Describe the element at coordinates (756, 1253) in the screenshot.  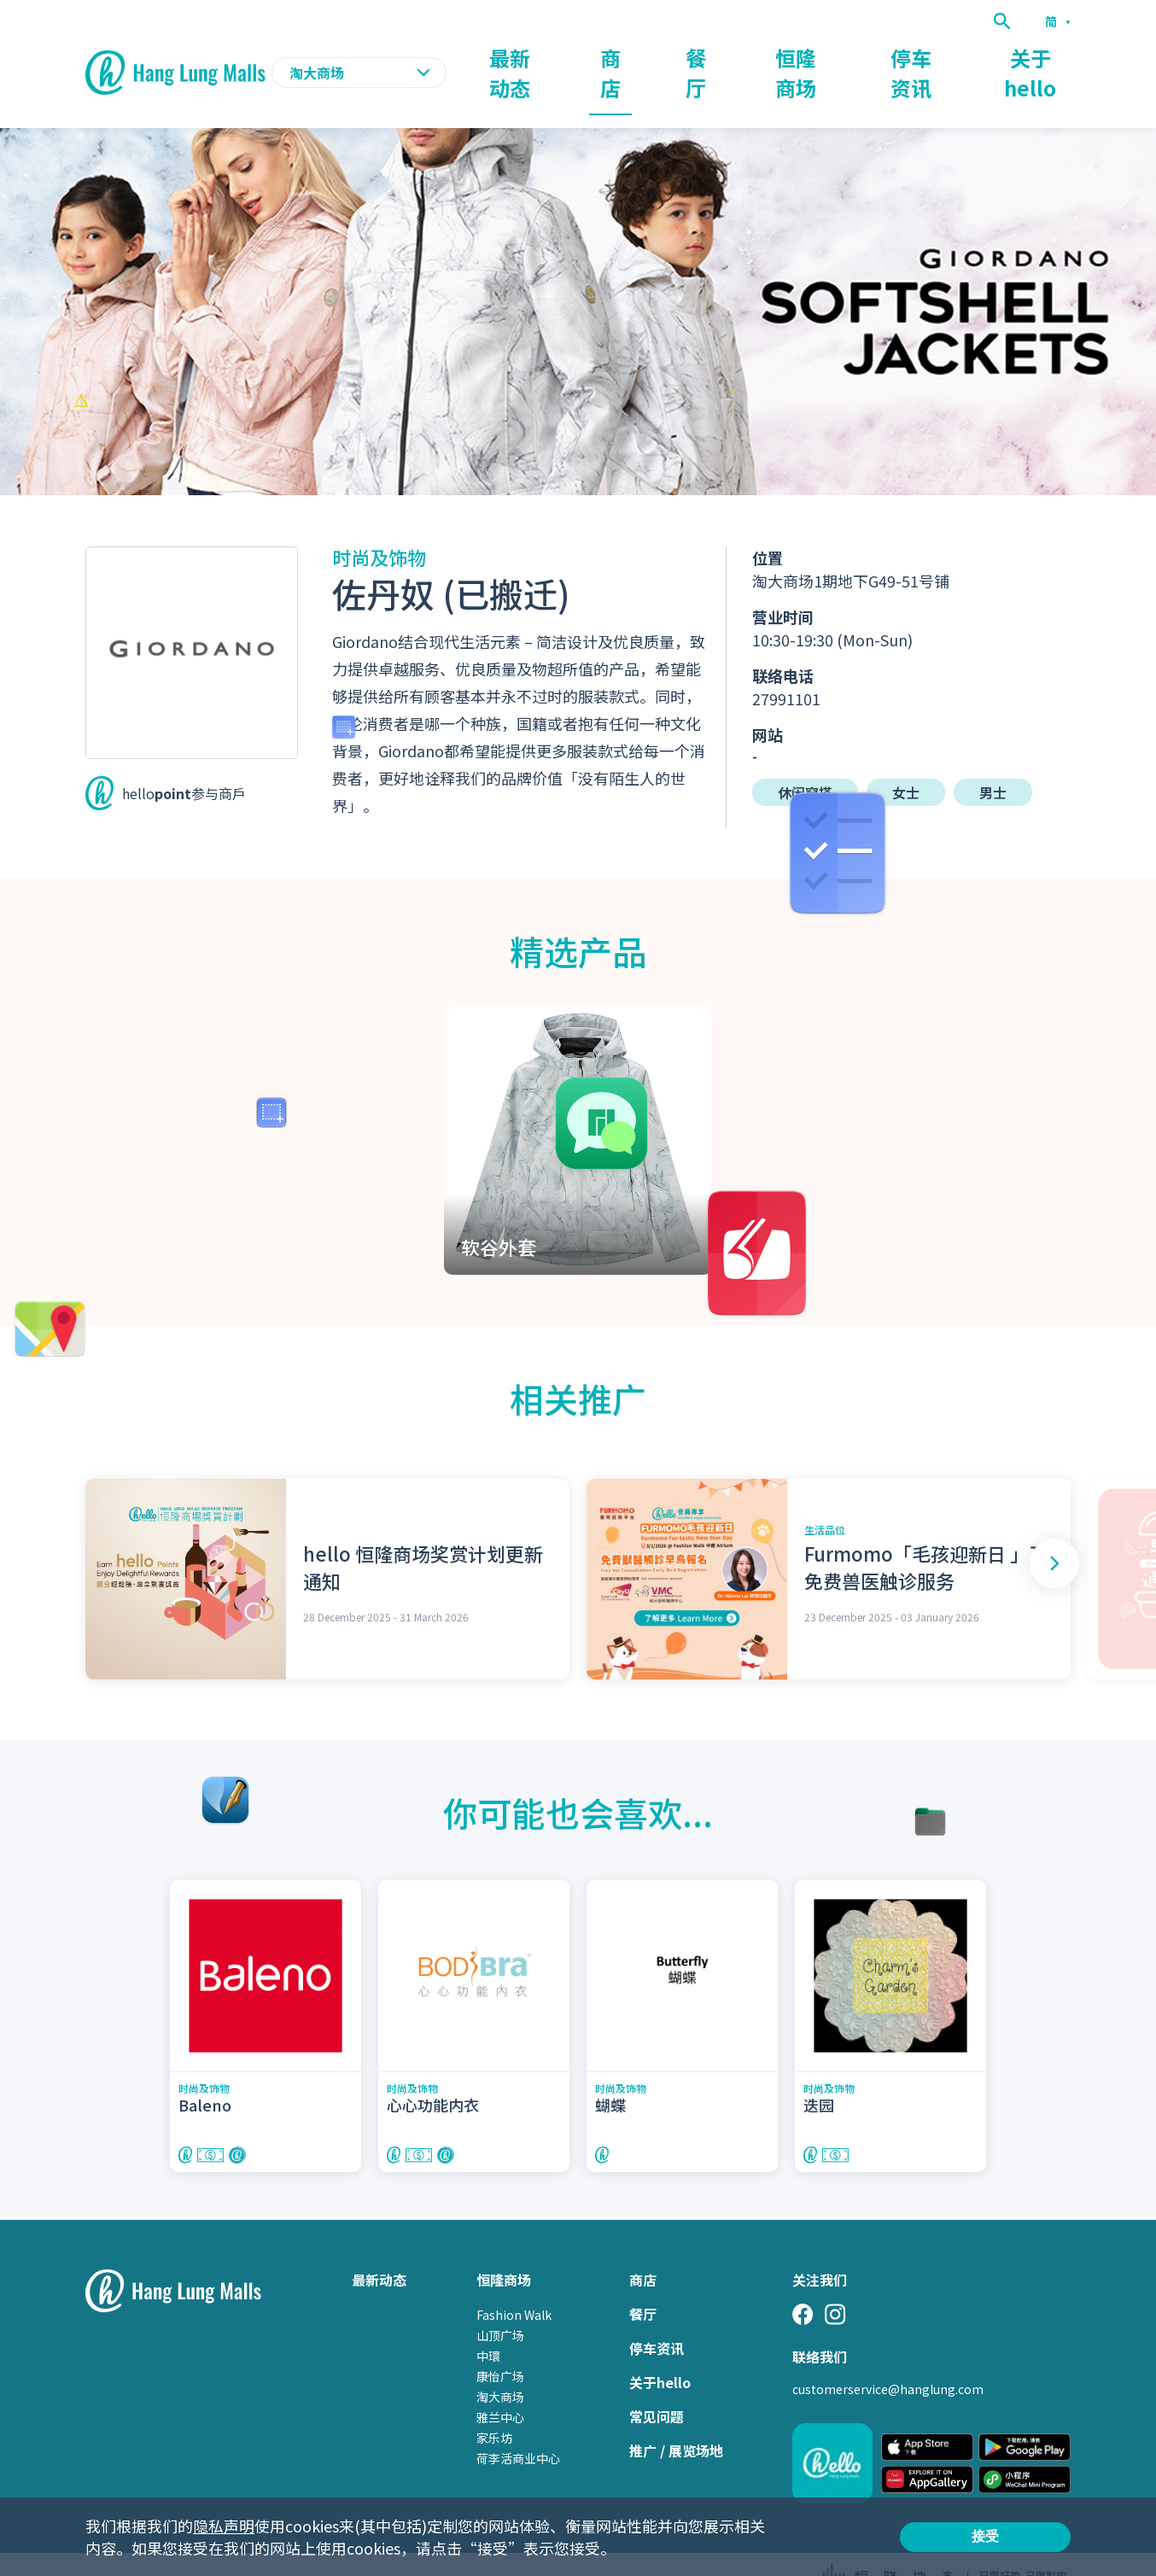
I see `an eps vector file format` at that location.